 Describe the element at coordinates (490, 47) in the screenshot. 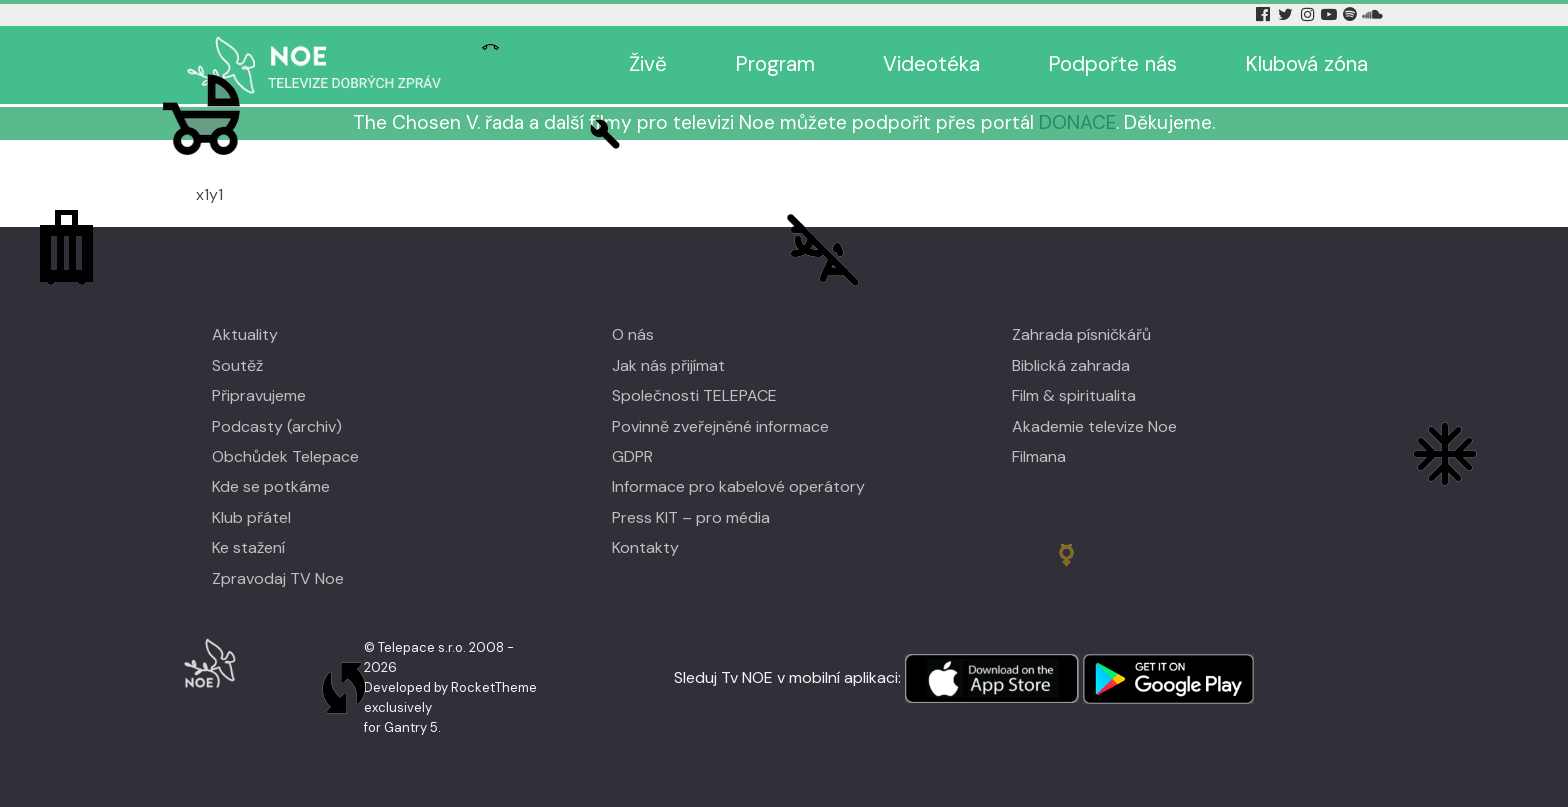

I see `end the current phone call` at that location.